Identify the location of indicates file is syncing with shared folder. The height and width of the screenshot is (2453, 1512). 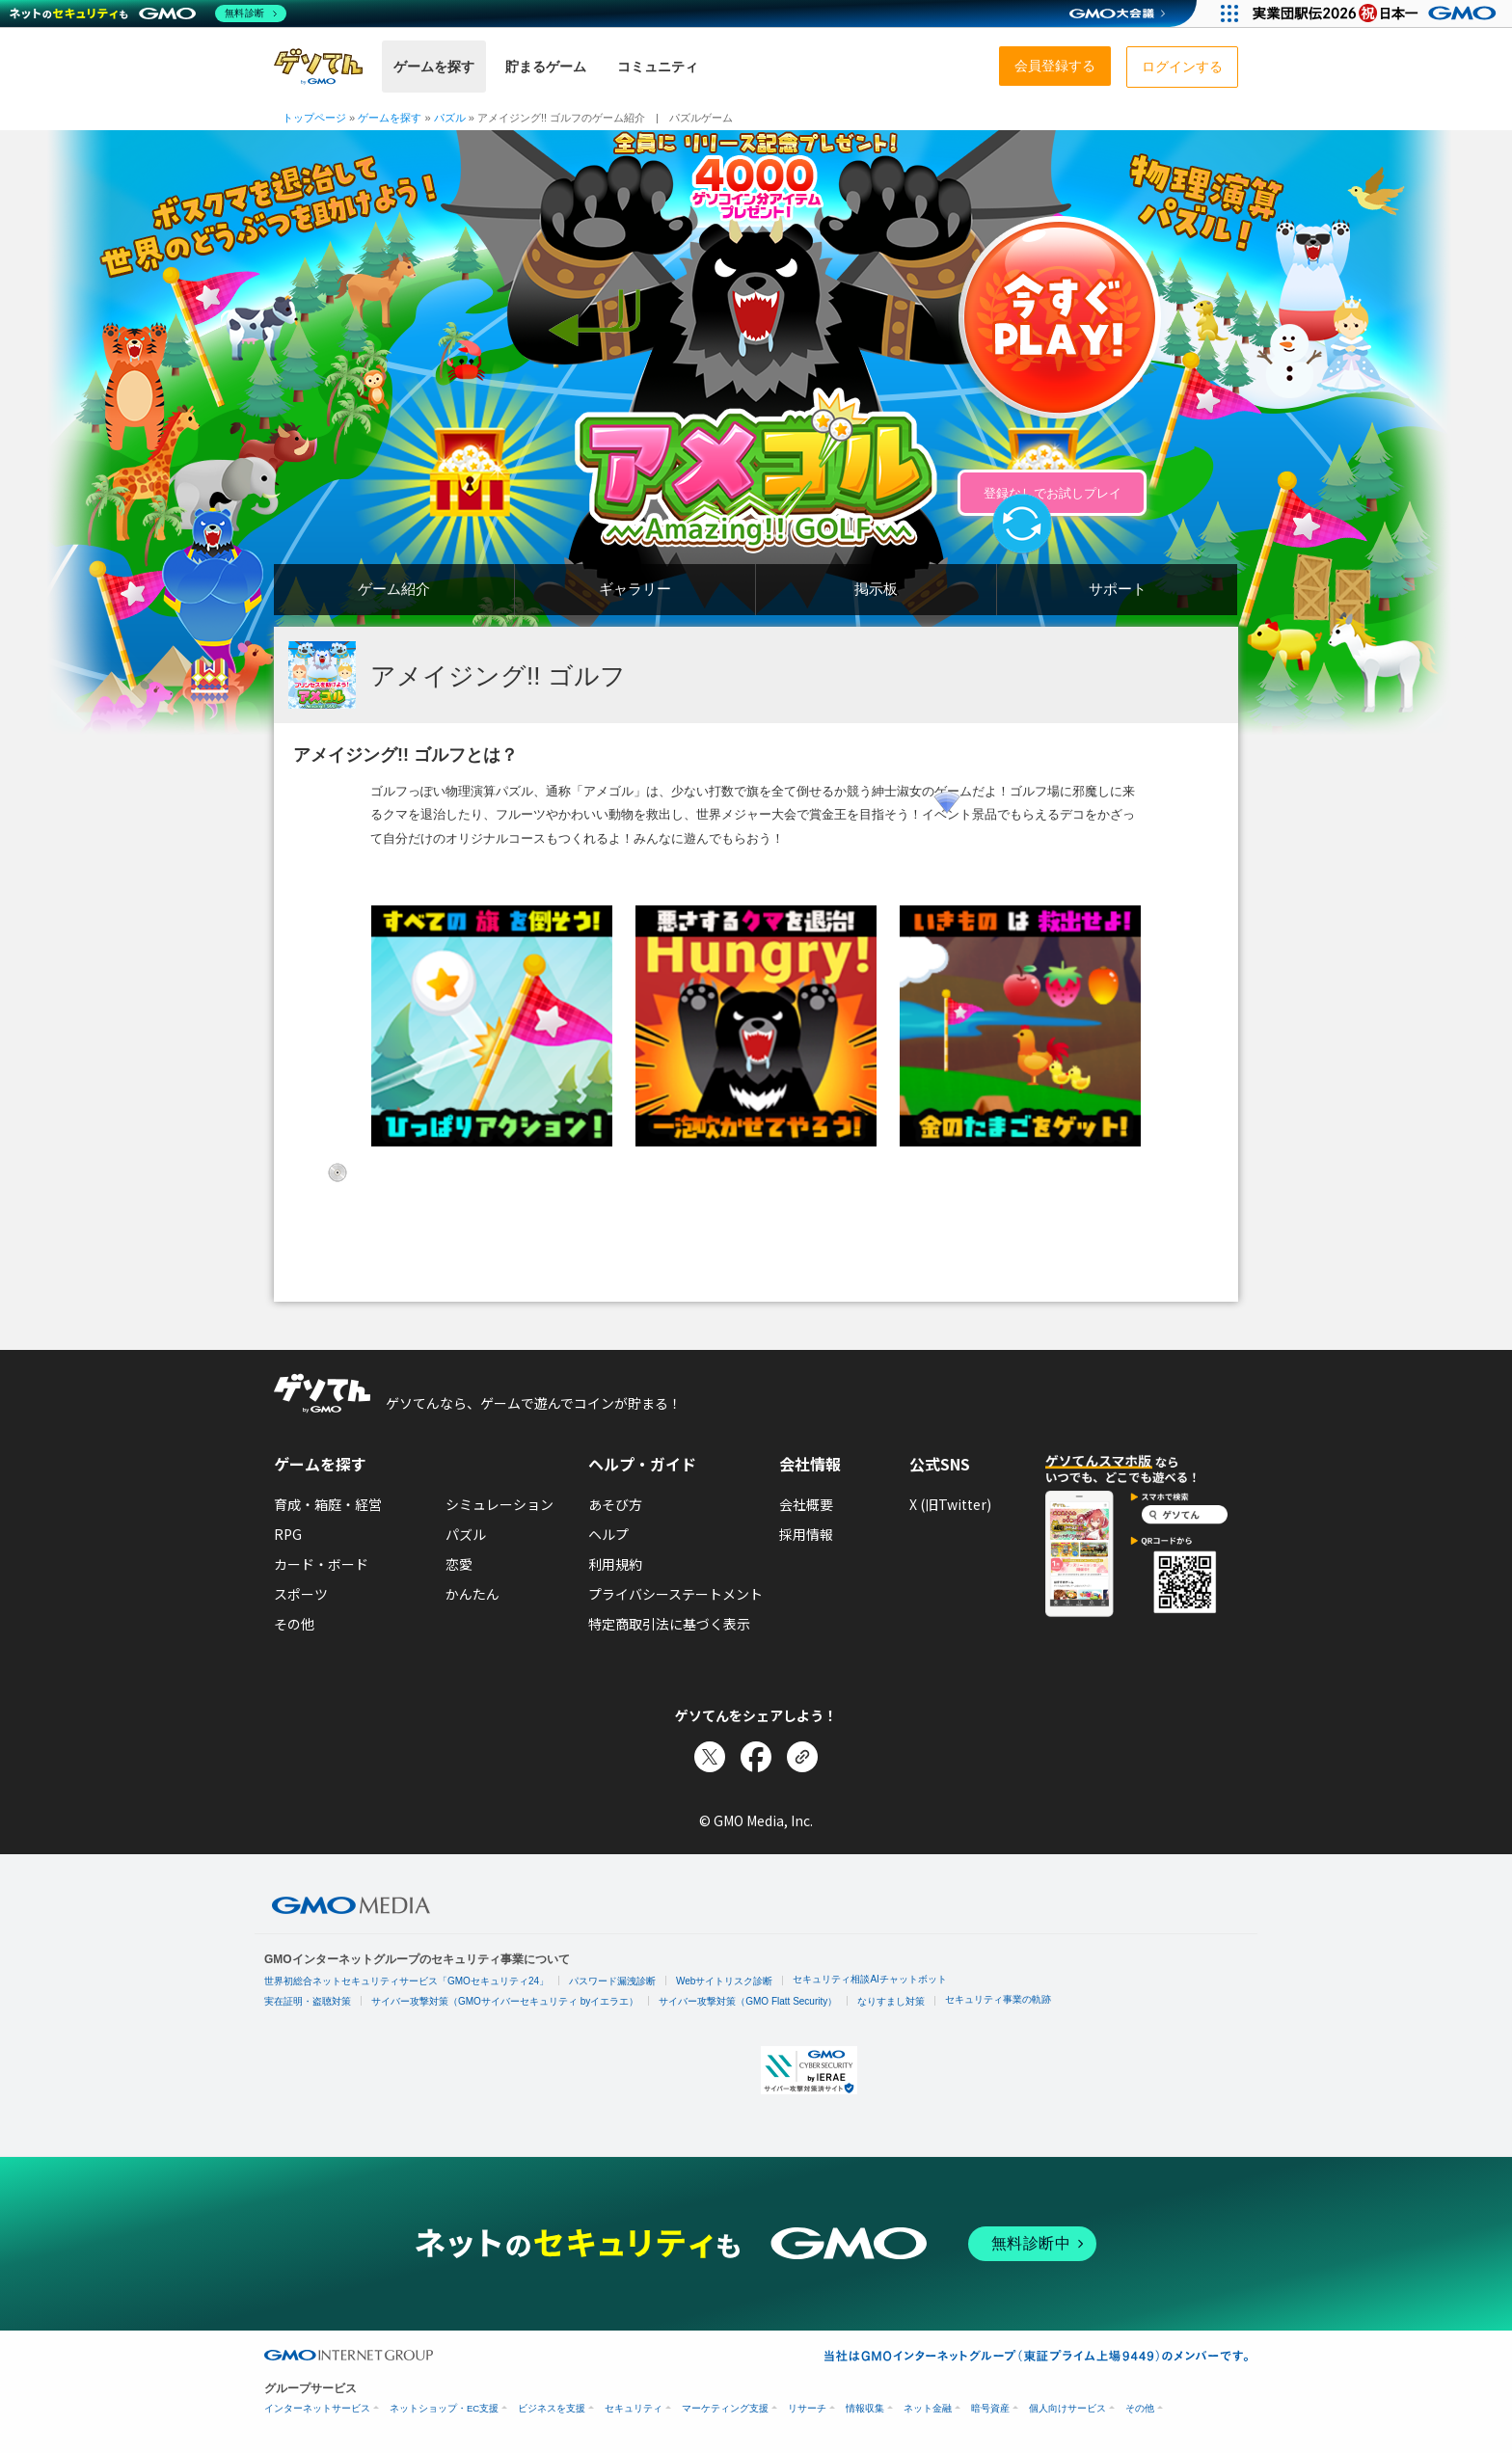
(1022, 524).